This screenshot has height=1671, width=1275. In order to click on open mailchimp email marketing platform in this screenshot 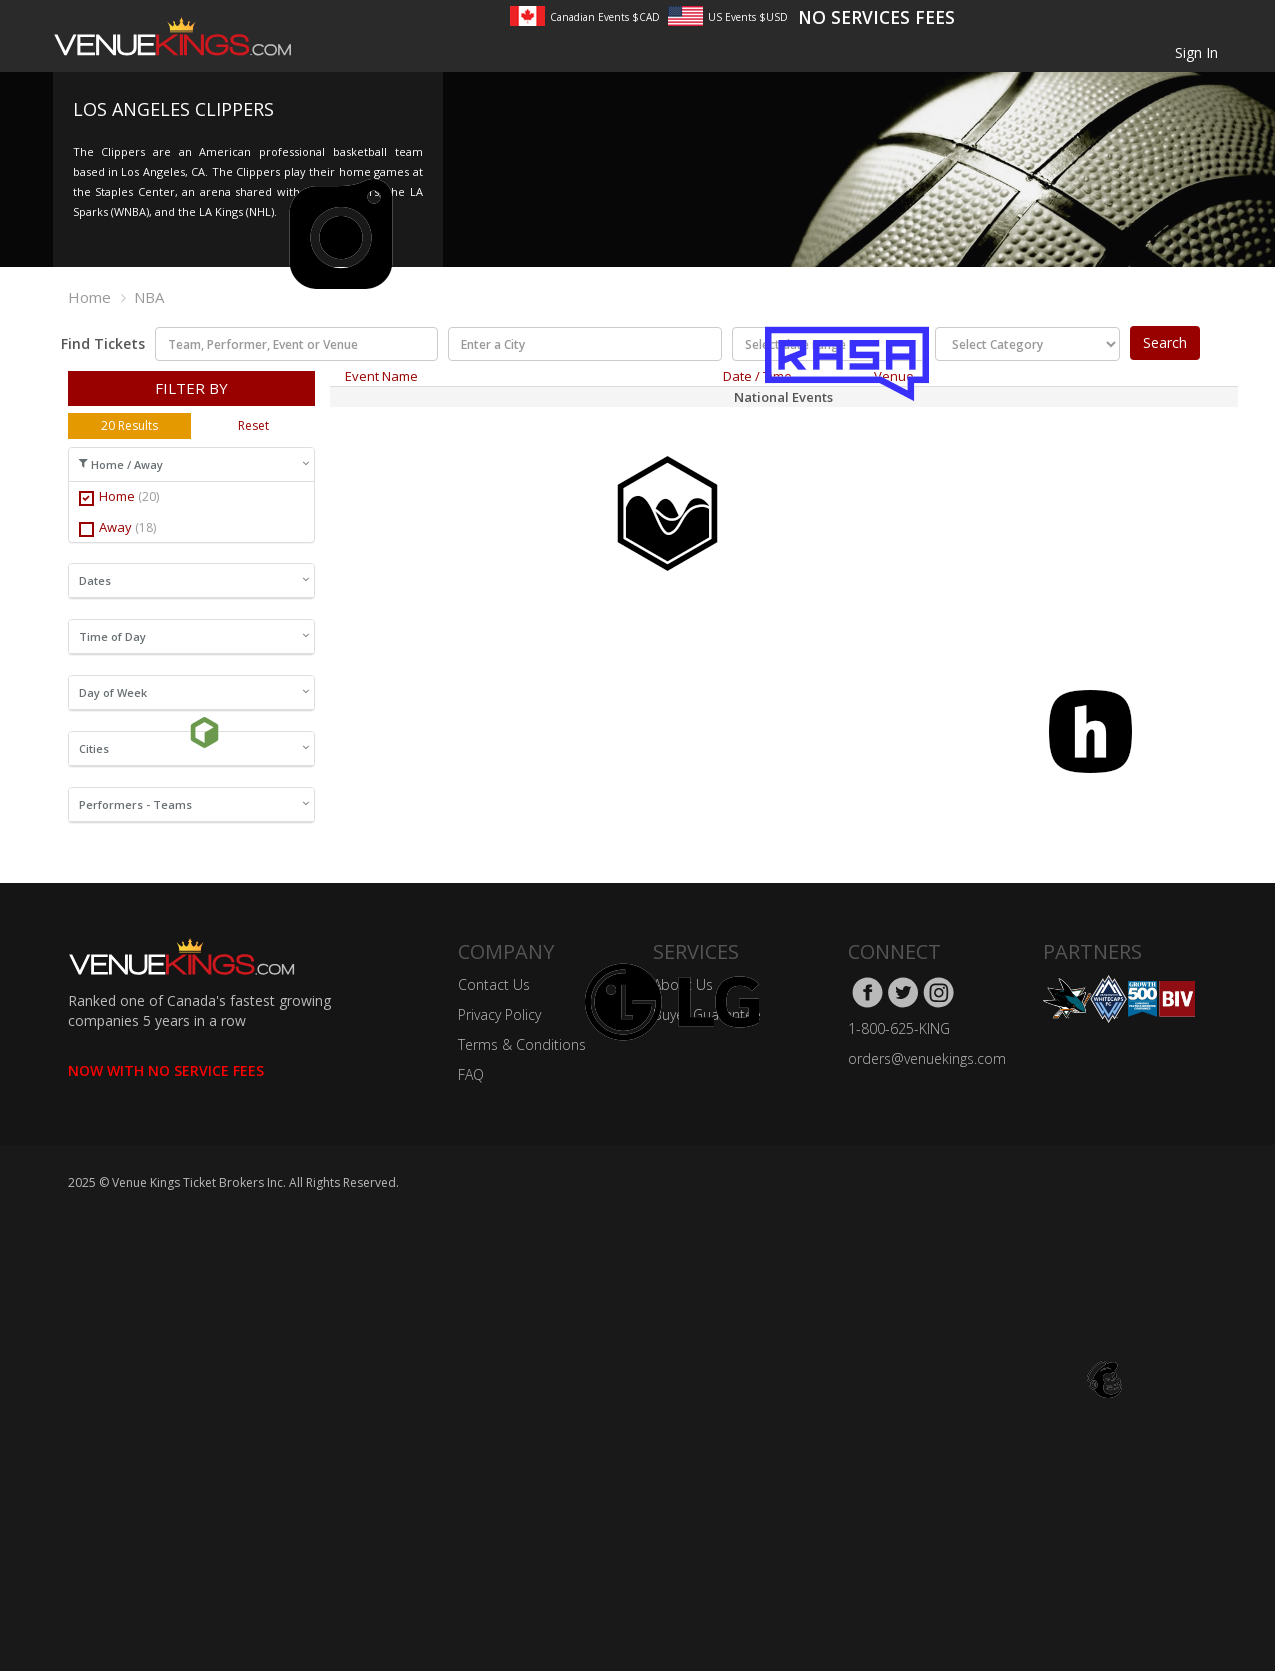, I will do `click(1104, 1379)`.